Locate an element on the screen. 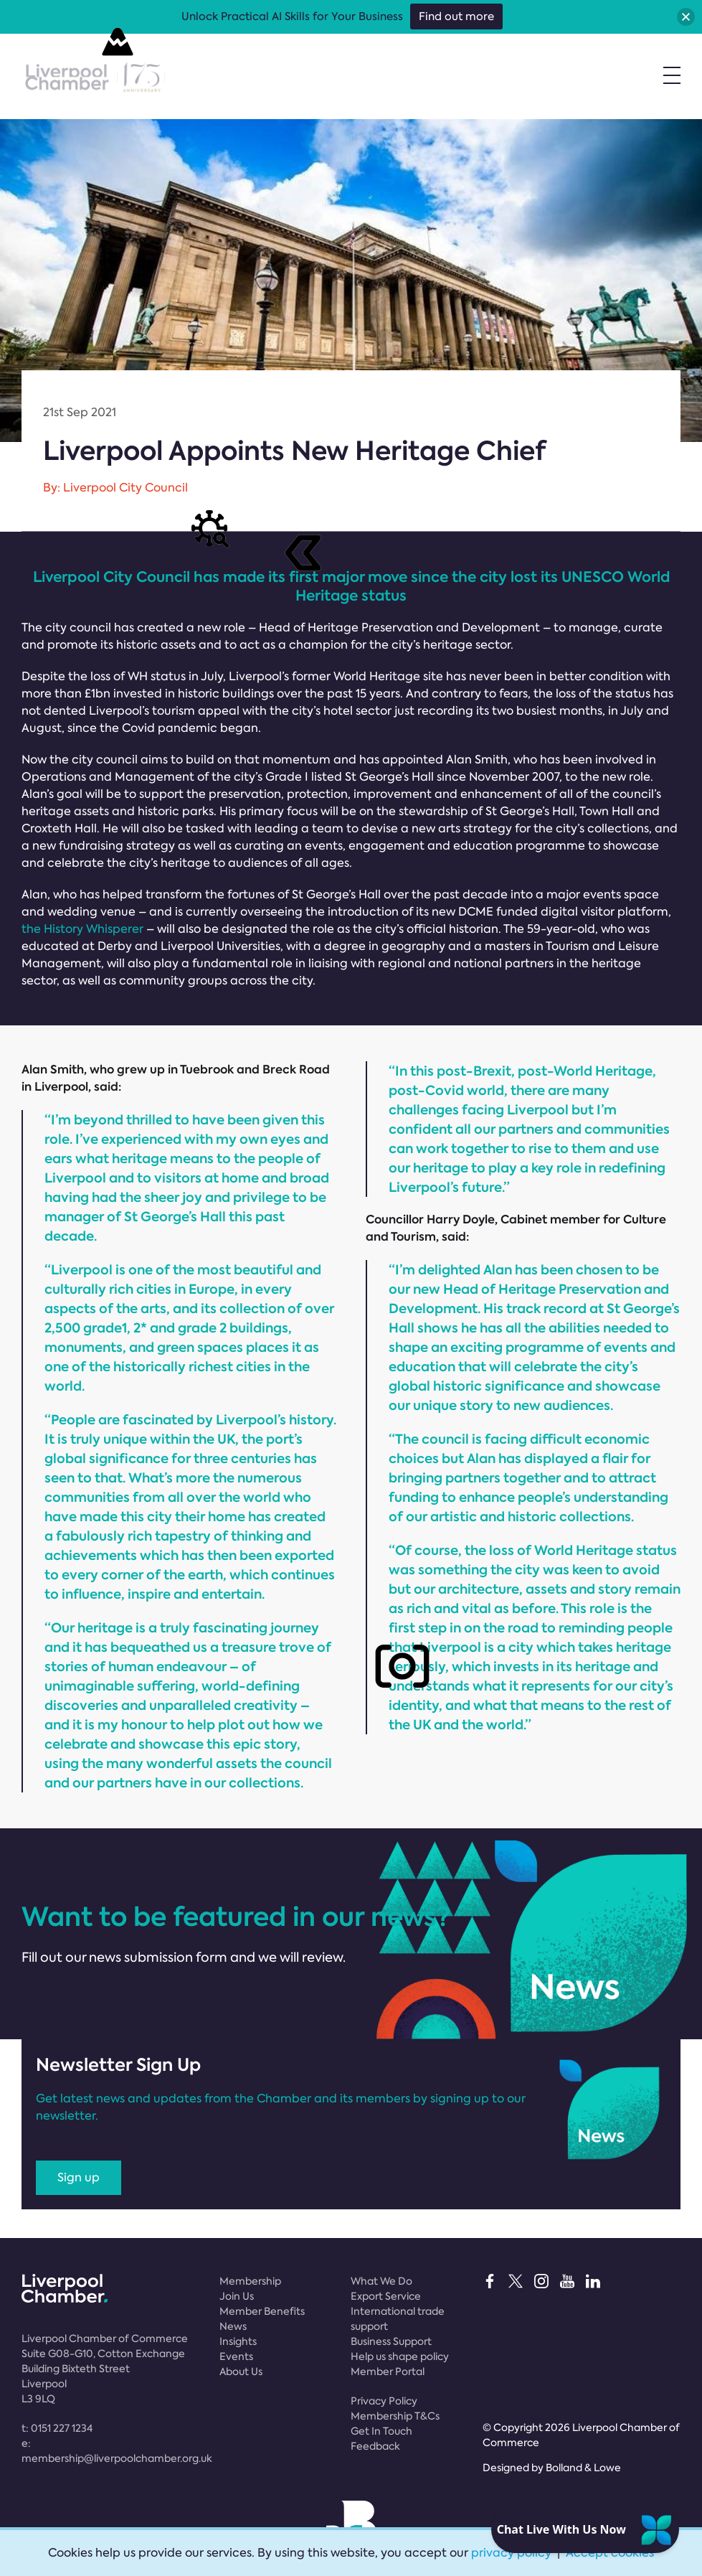 The height and width of the screenshot is (2576, 702). search for virus or malware threats is located at coordinates (209, 528).